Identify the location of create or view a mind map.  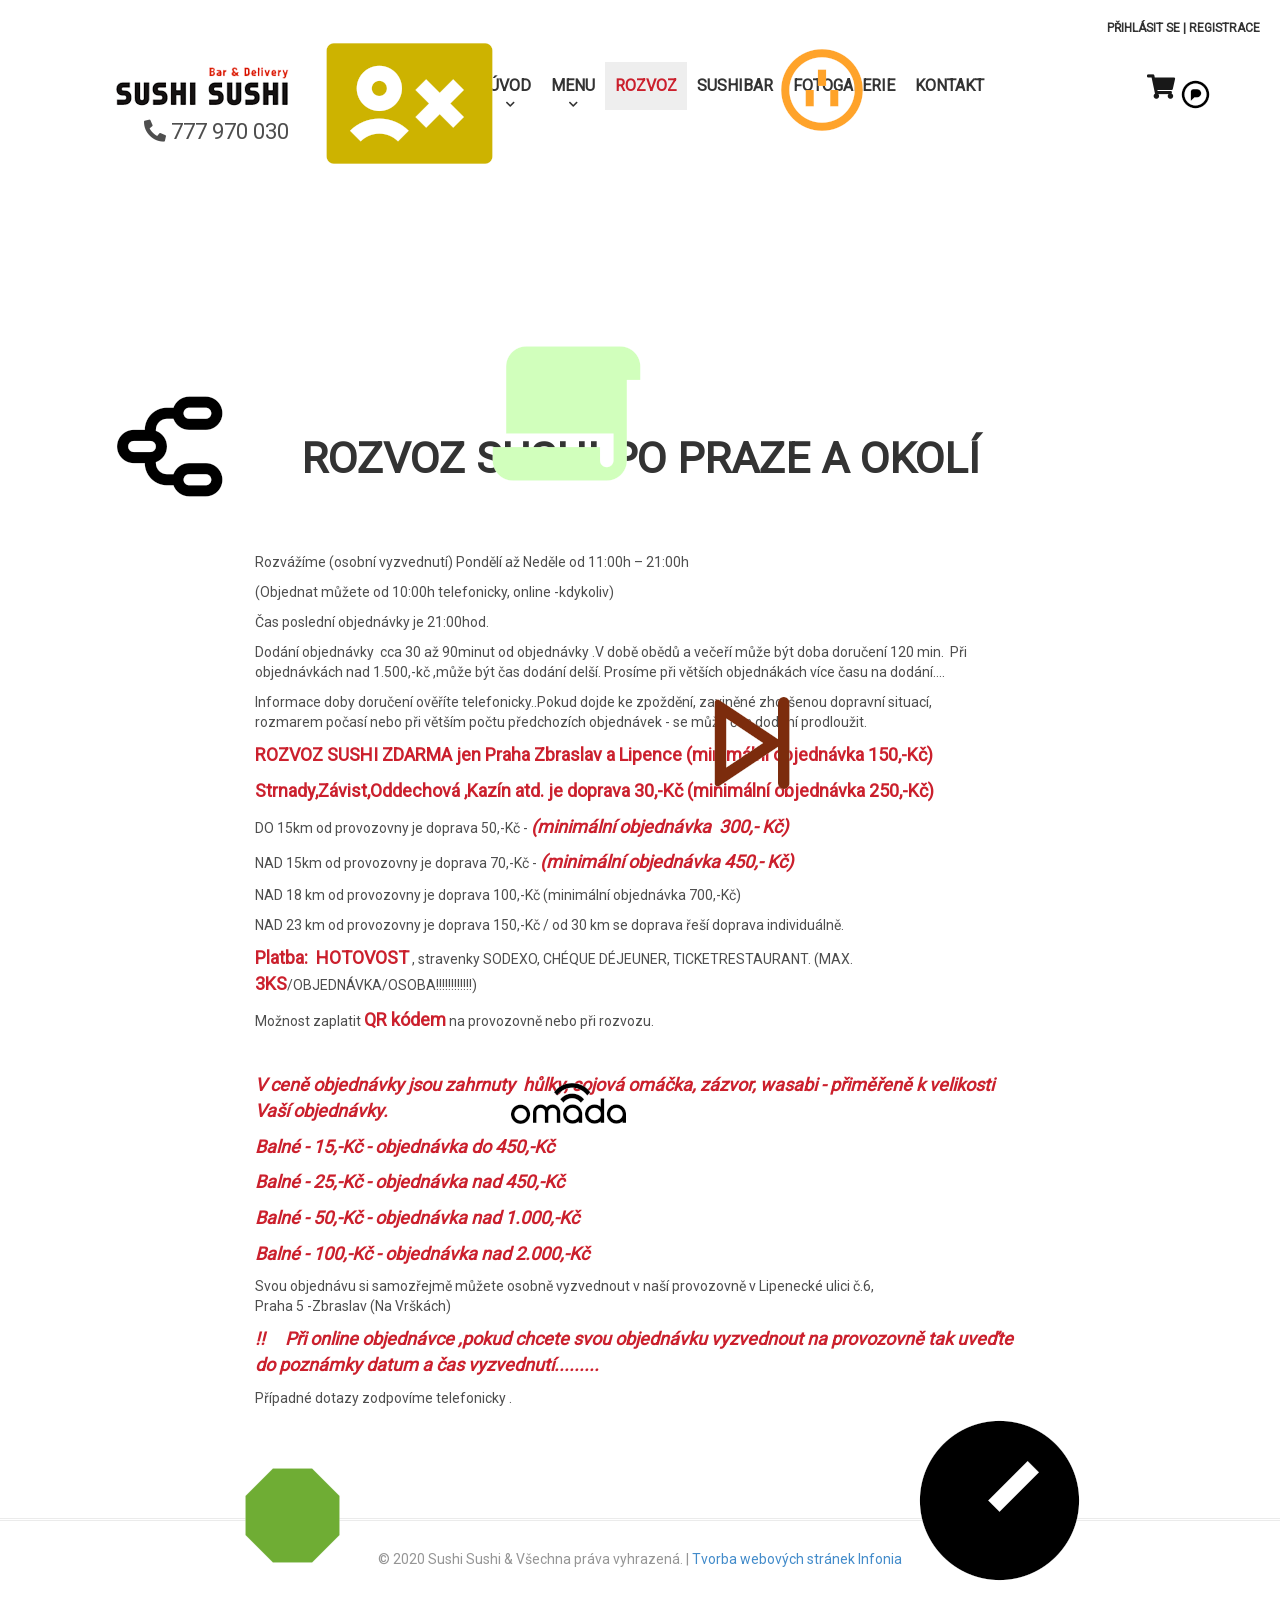
(172, 446).